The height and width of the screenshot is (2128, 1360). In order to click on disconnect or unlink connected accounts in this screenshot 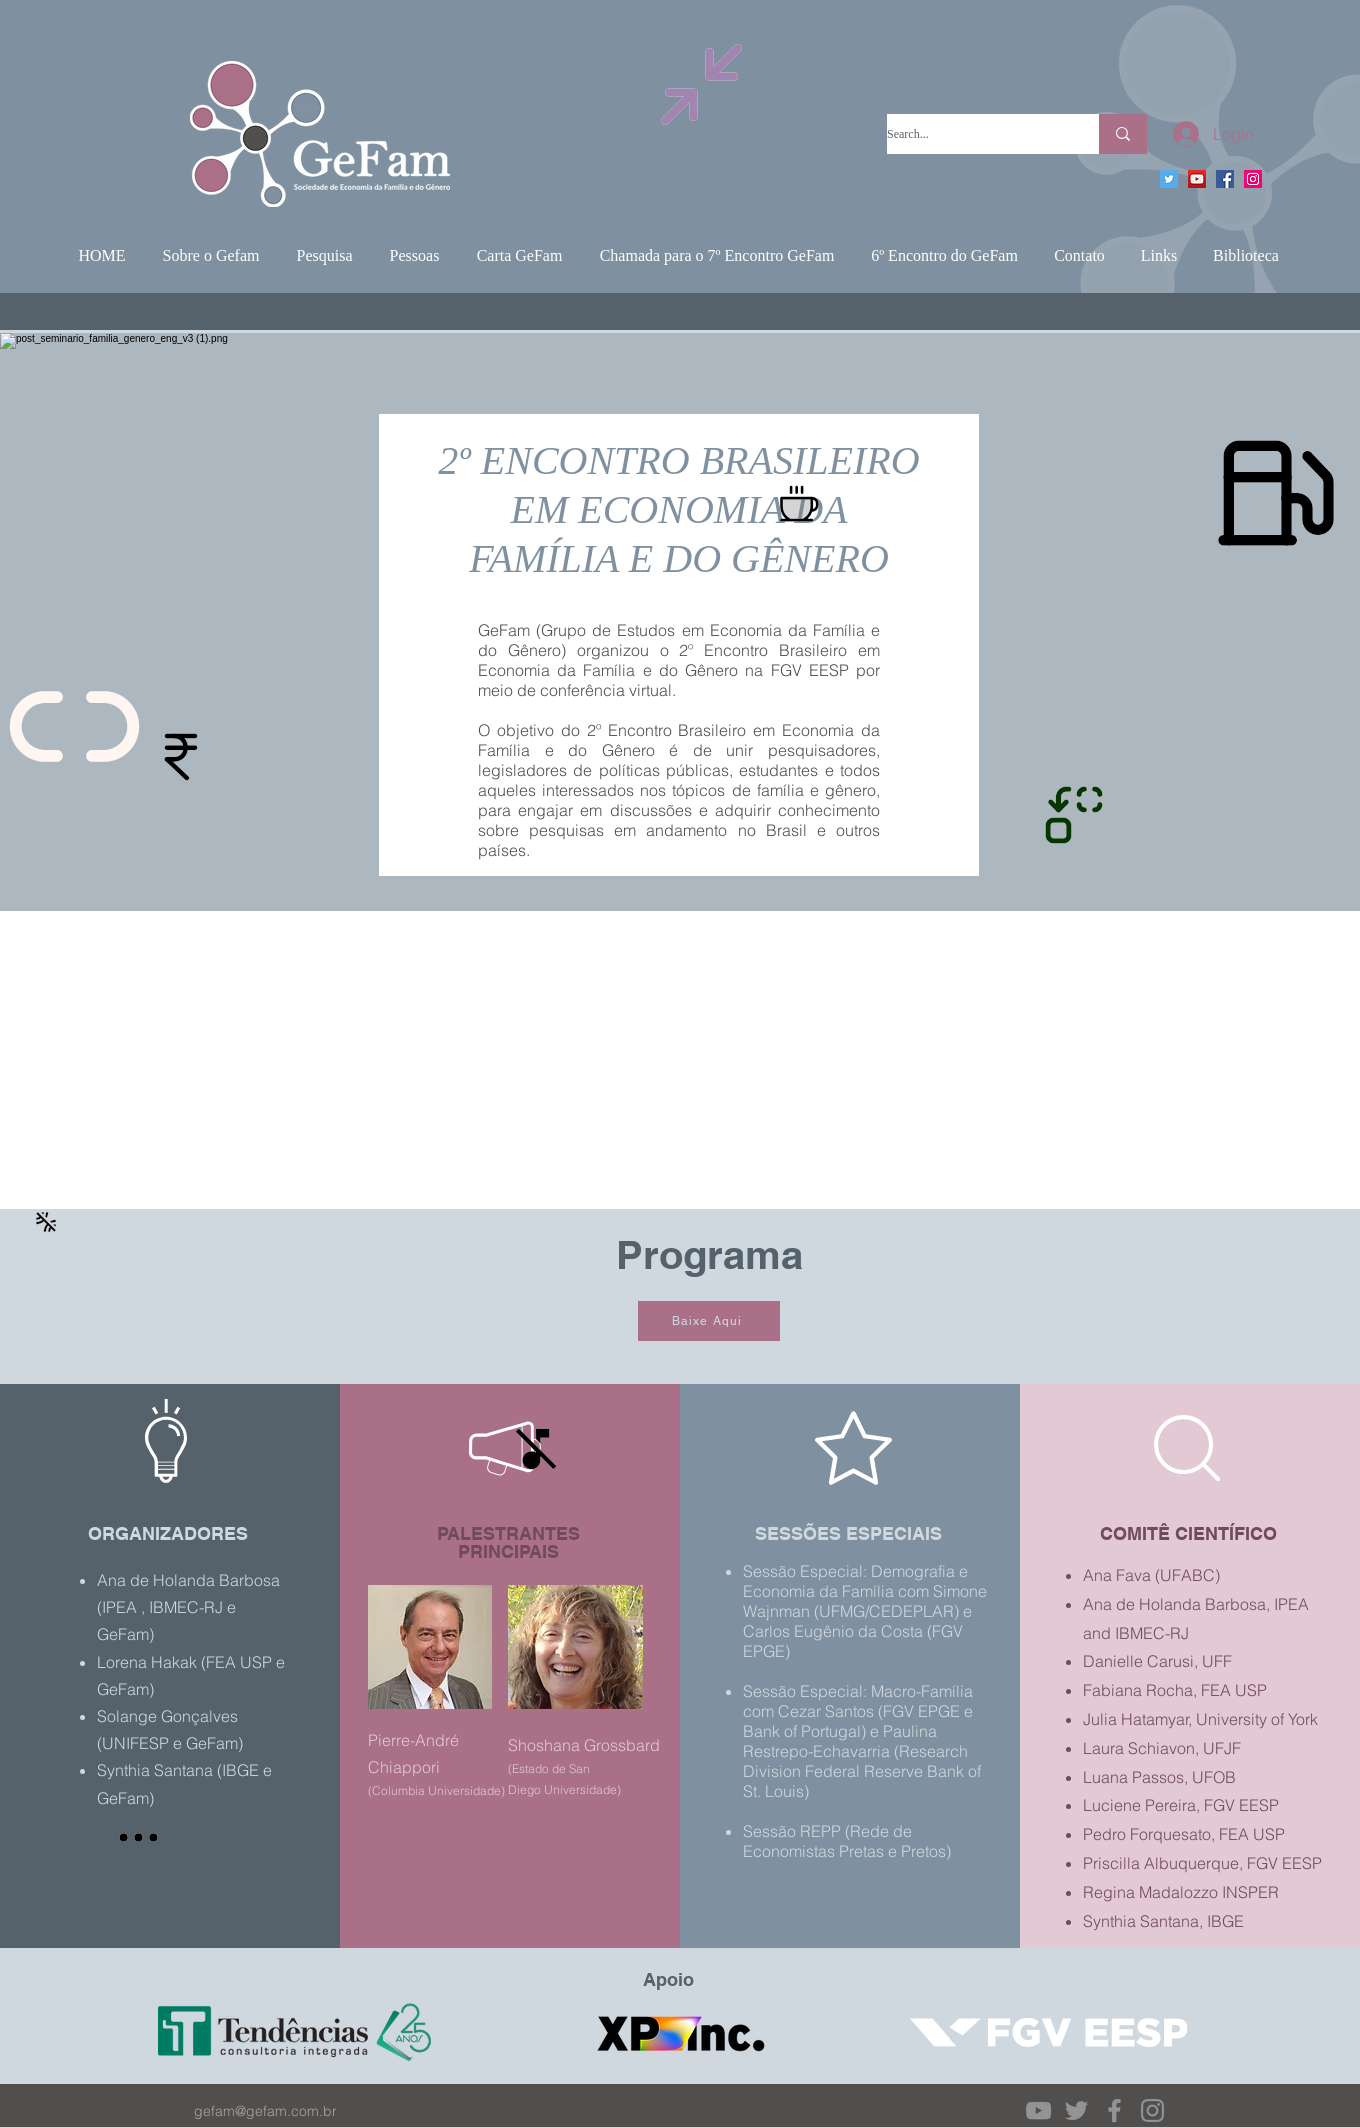, I will do `click(74, 726)`.